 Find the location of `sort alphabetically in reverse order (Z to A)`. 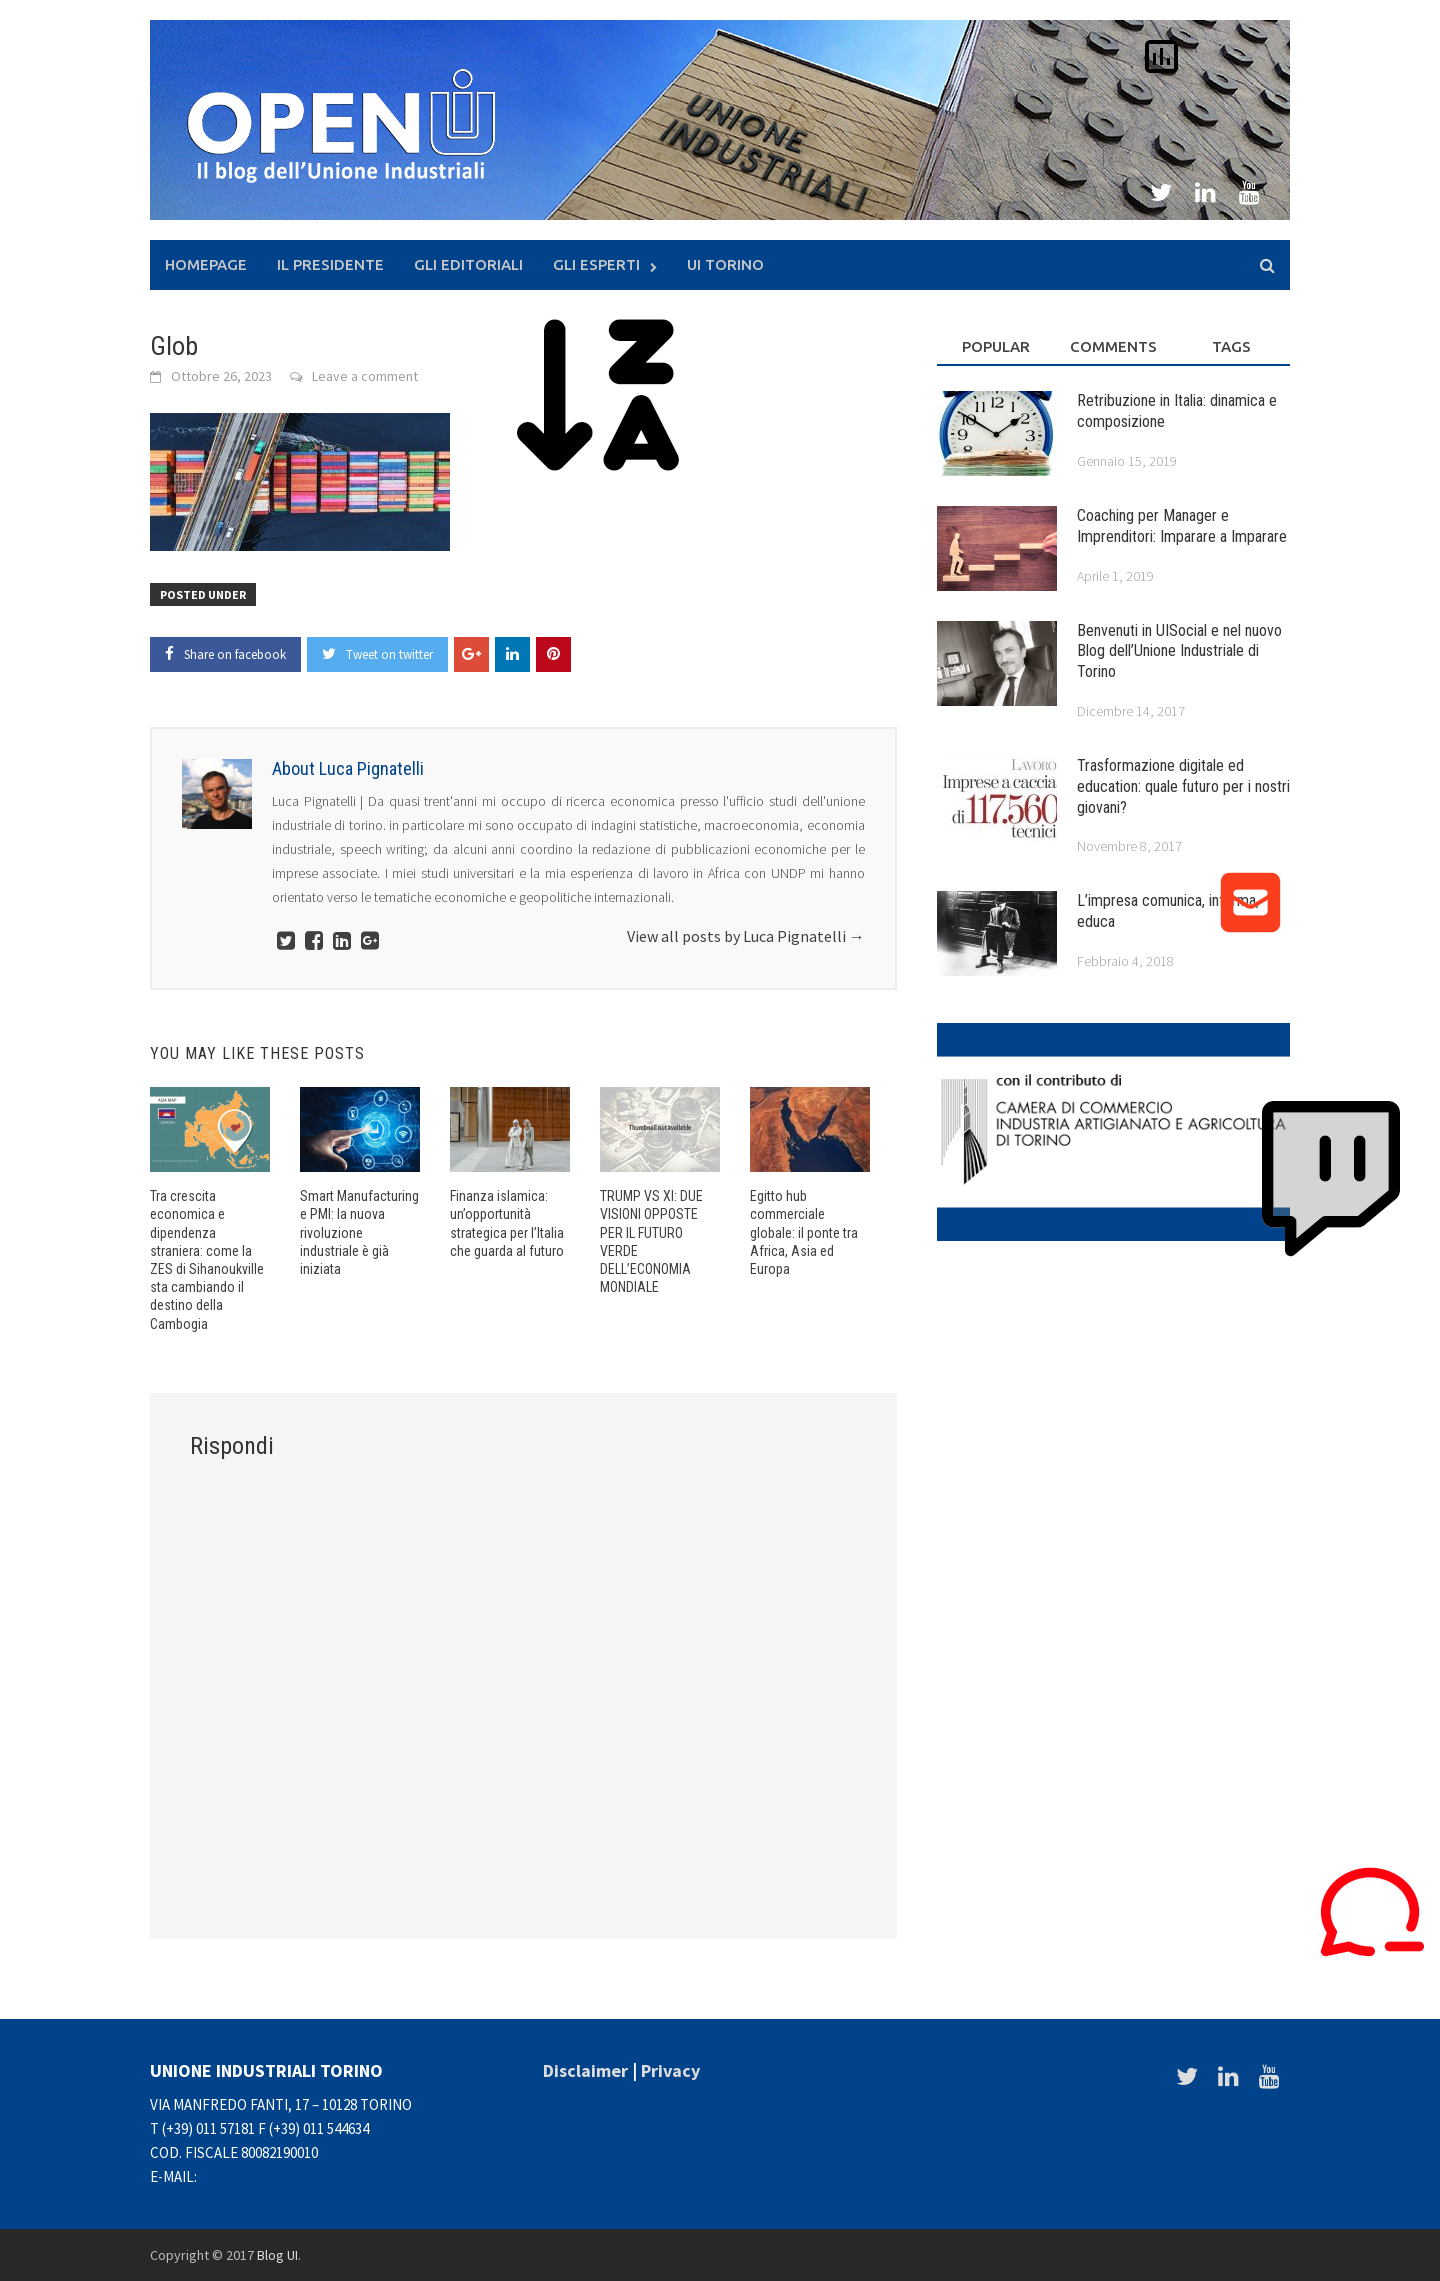

sort alphabetically in reverse order (Z to A) is located at coordinates (598, 395).